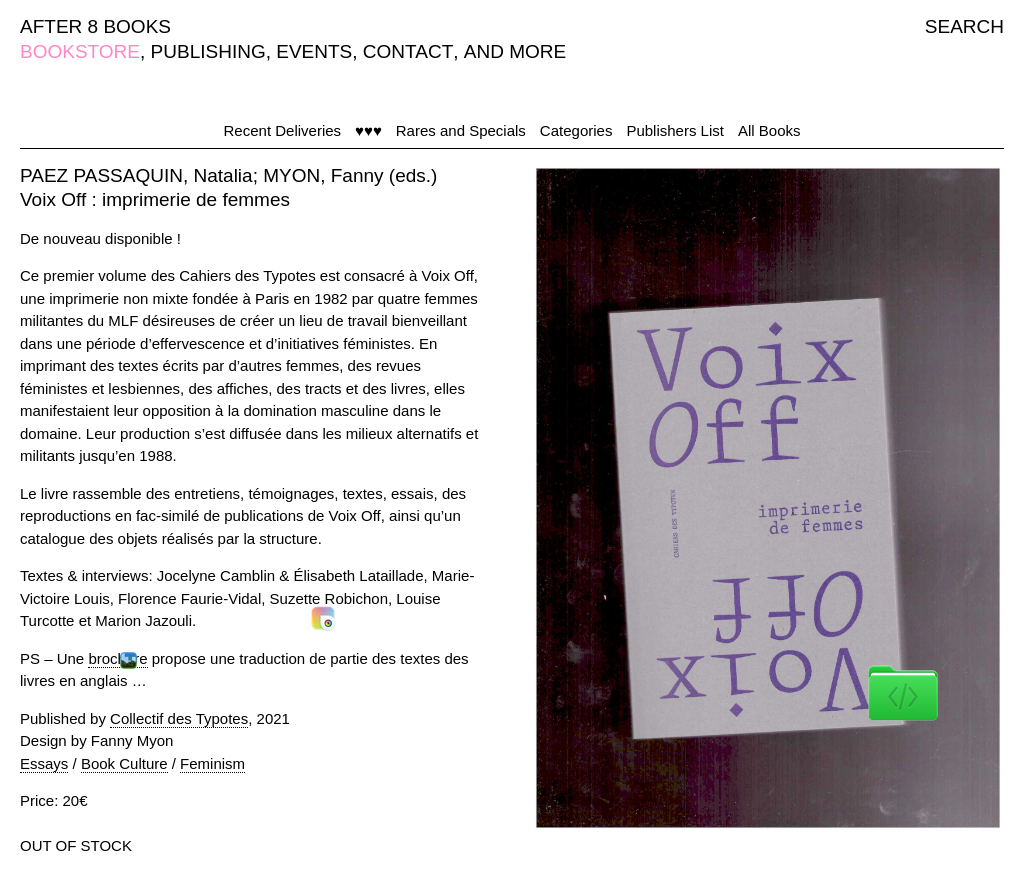 Image resolution: width=1024 pixels, height=883 pixels. I want to click on open colorgrab color picker app, so click(323, 618).